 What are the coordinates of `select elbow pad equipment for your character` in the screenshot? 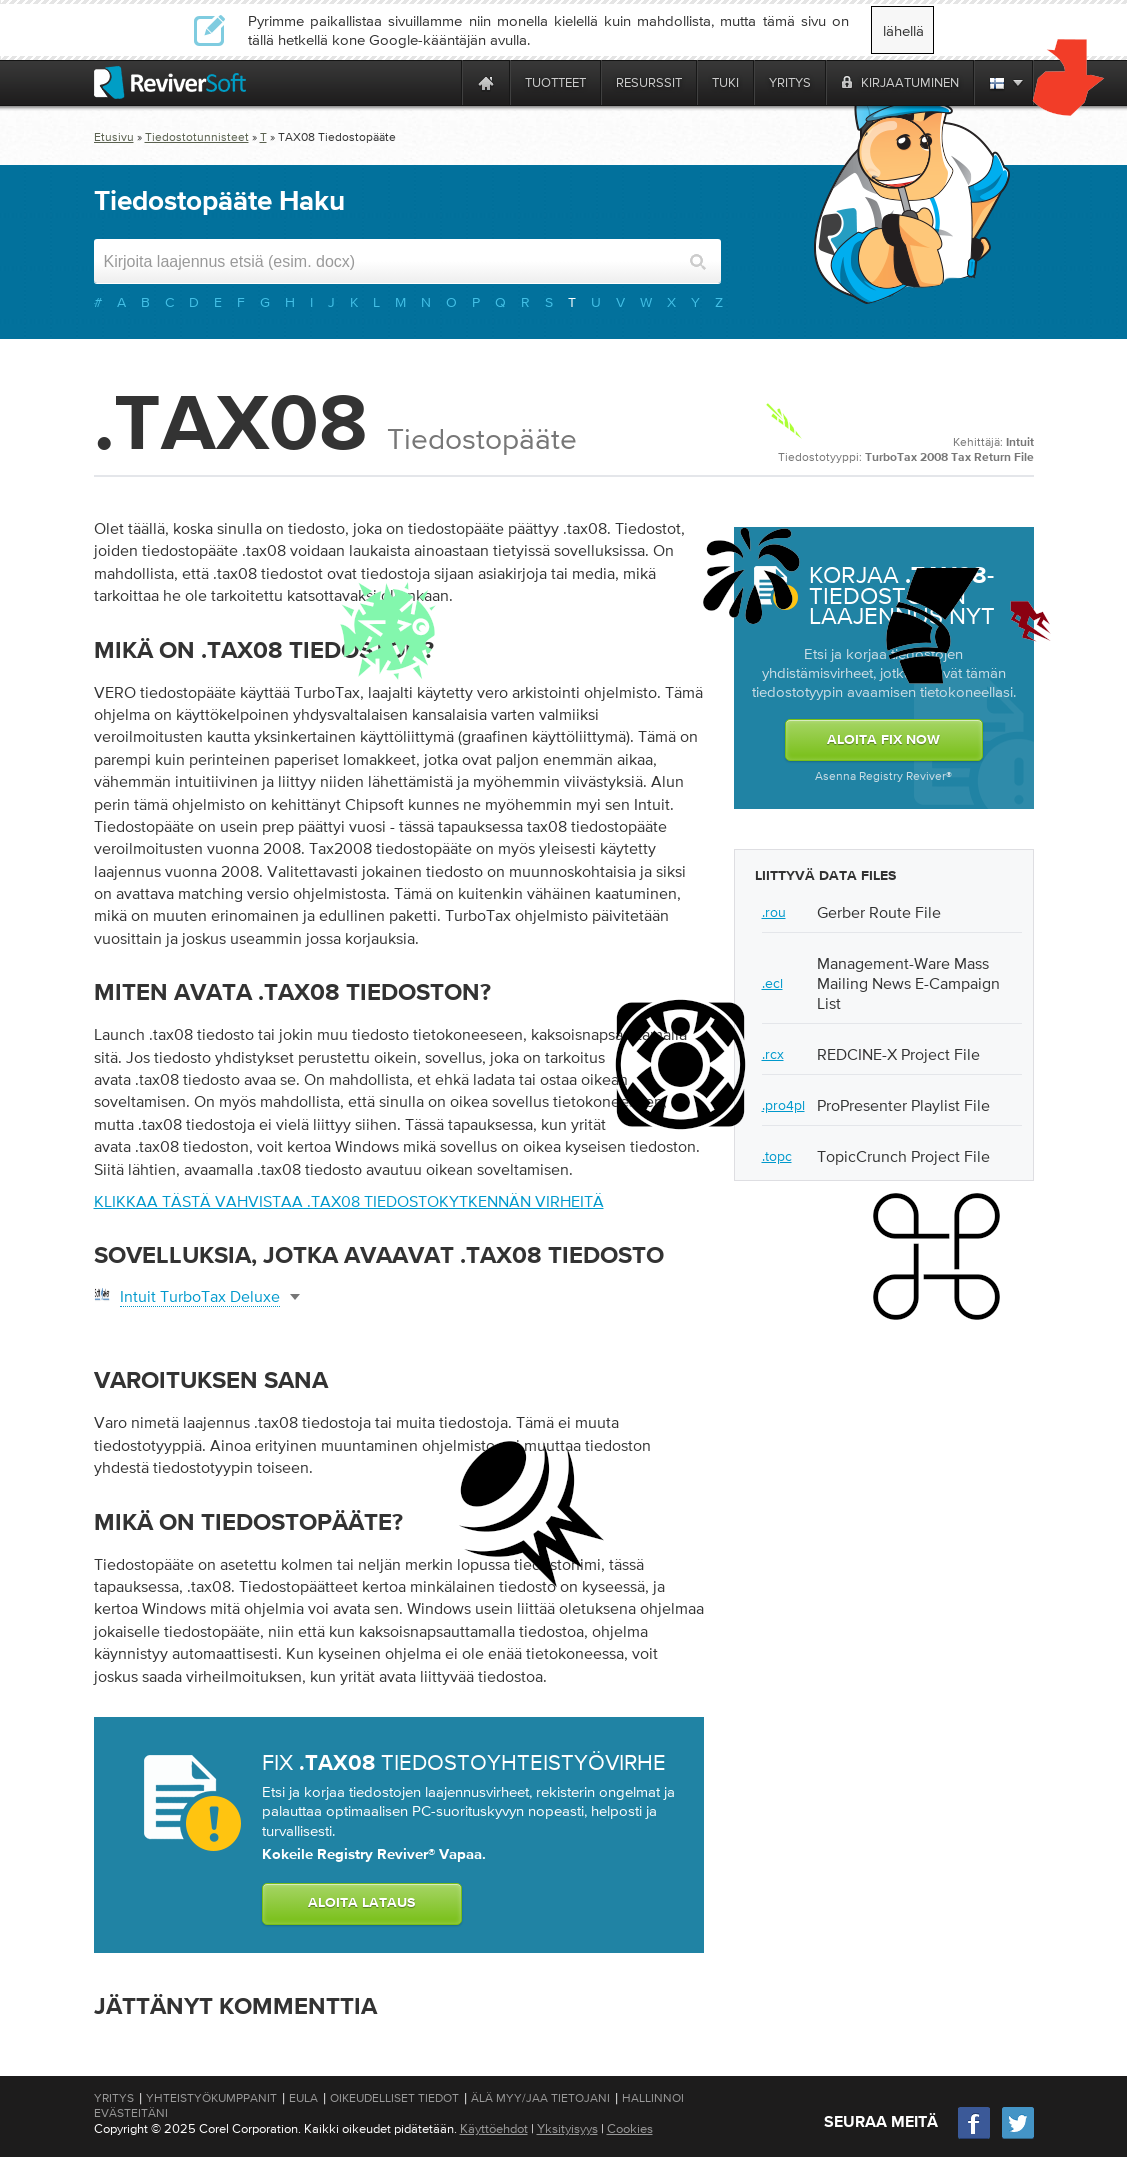 It's located at (922, 625).